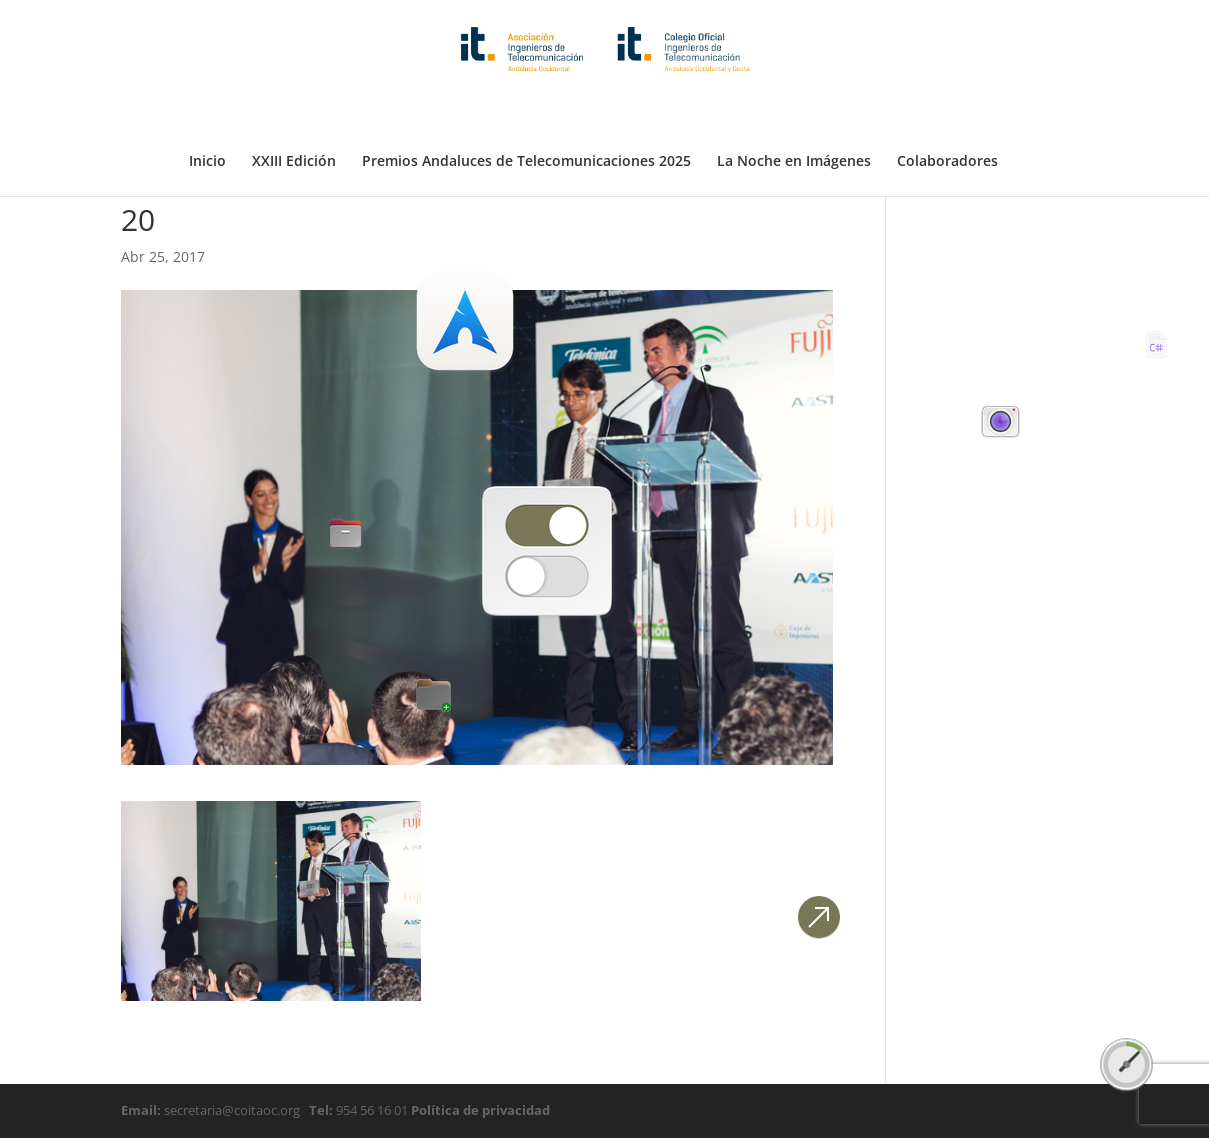 The height and width of the screenshot is (1138, 1209). Describe the element at coordinates (1000, 421) in the screenshot. I see `open cheese webcam application` at that location.